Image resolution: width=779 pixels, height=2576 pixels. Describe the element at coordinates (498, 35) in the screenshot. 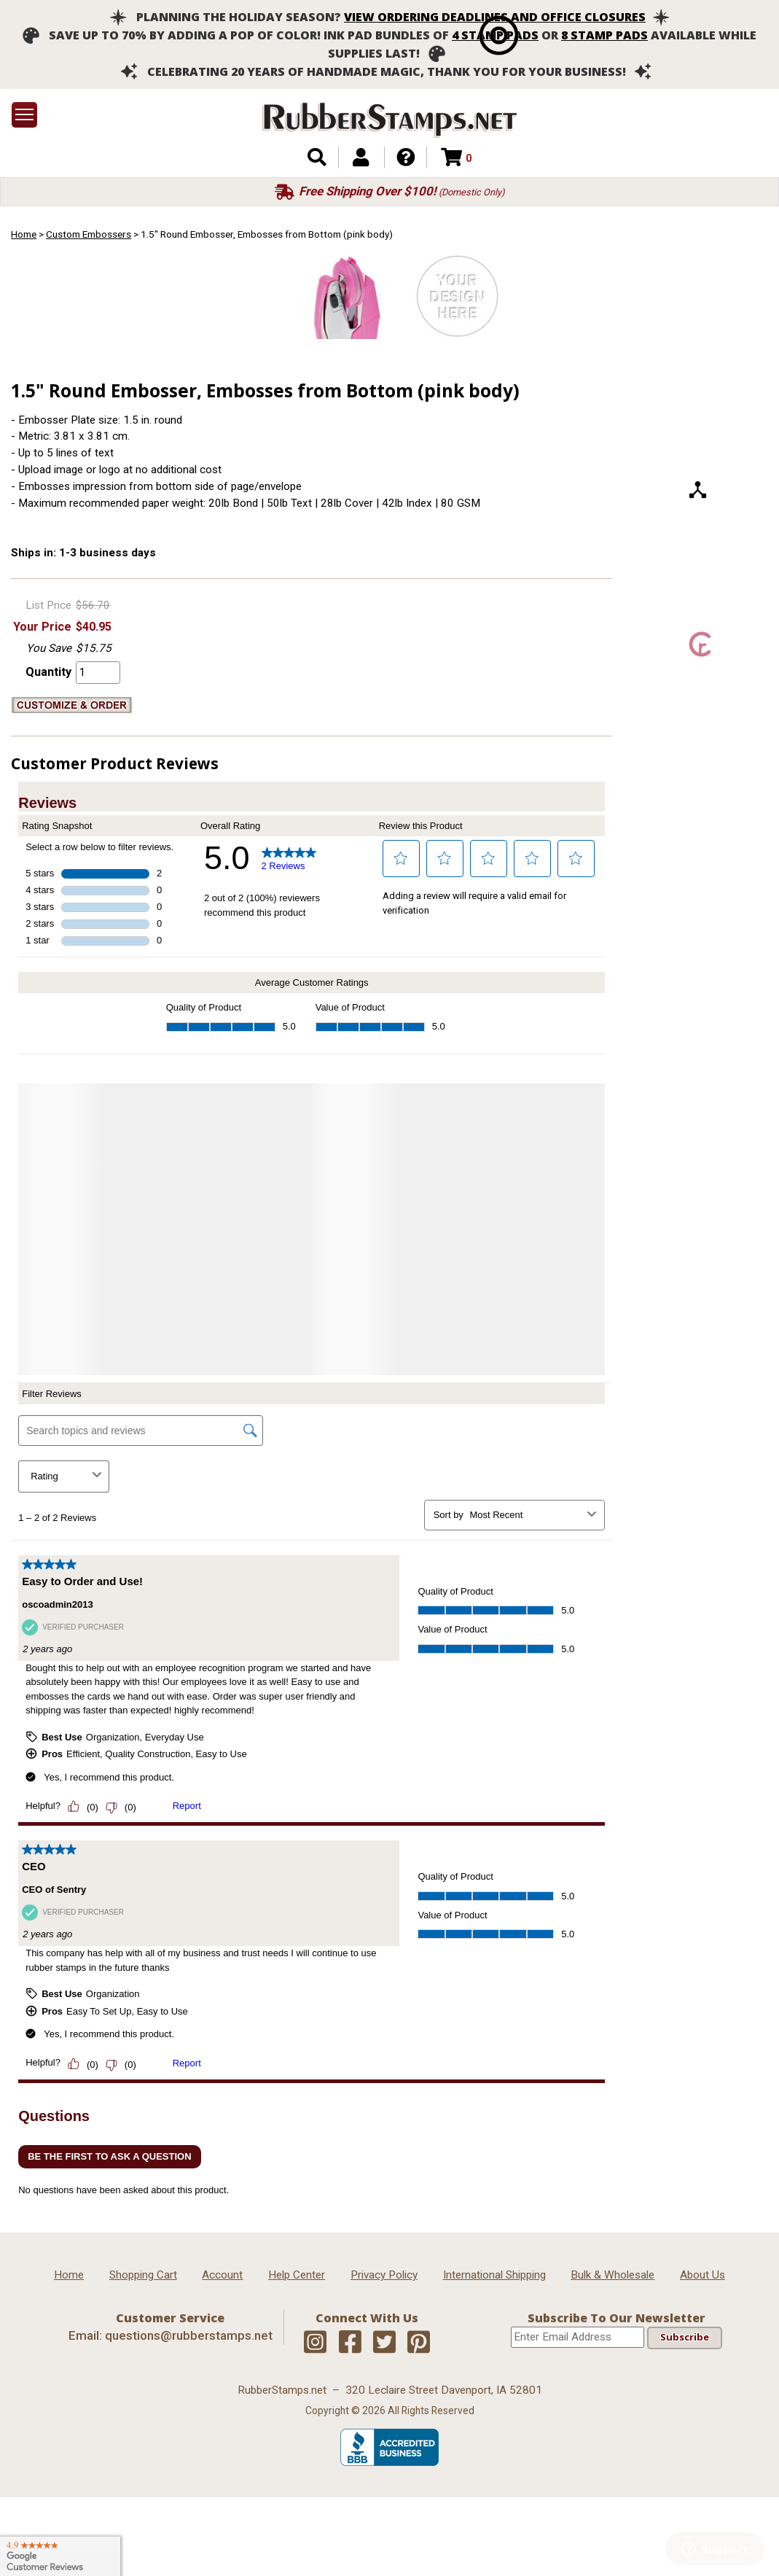

I see `play or access music library` at that location.